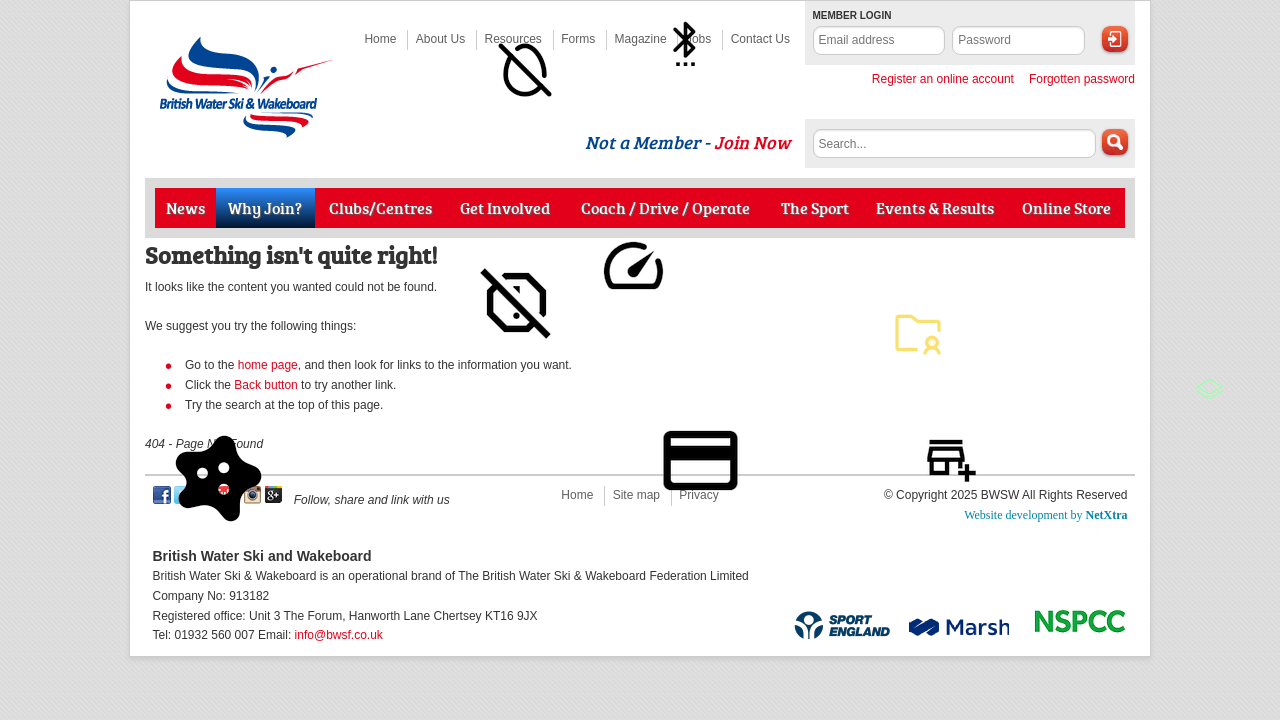 The image size is (1280, 720). Describe the element at coordinates (700, 460) in the screenshot. I see `access payment methods` at that location.